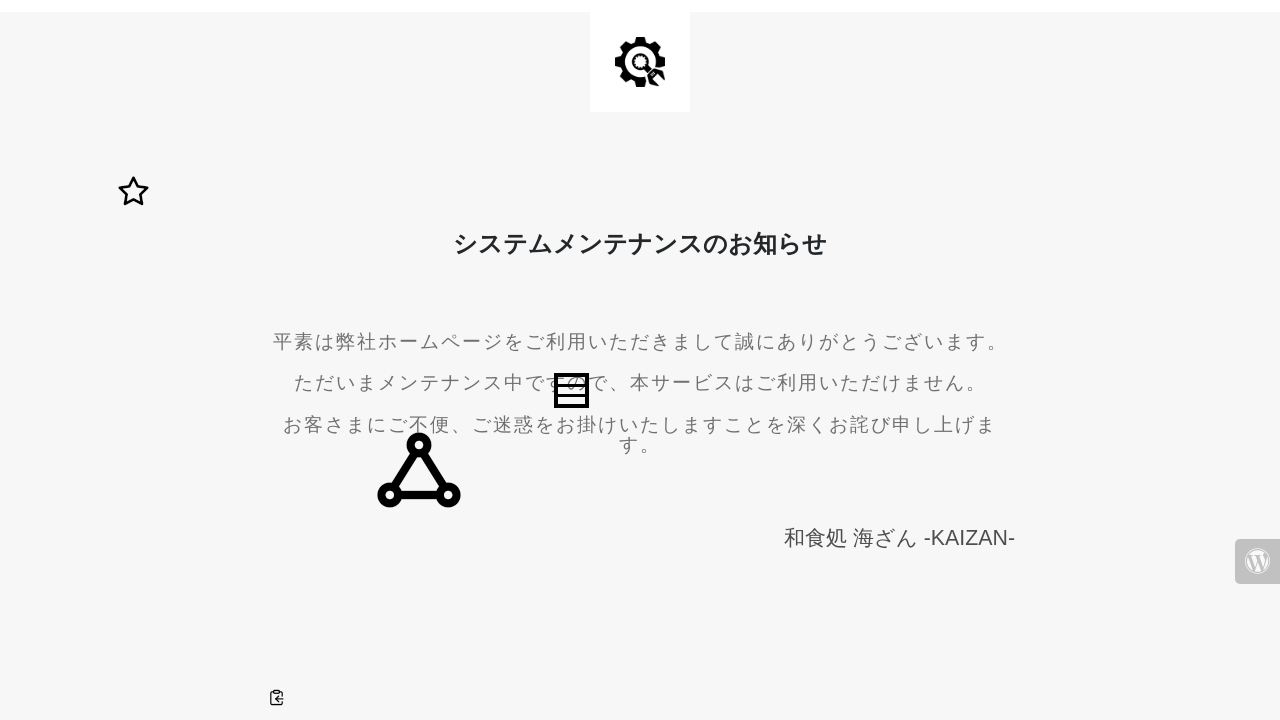 Image resolution: width=1280 pixels, height=720 pixels. Describe the element at coordinates (419, 470) in the screenshot. I see `view ring network topology` at that location.